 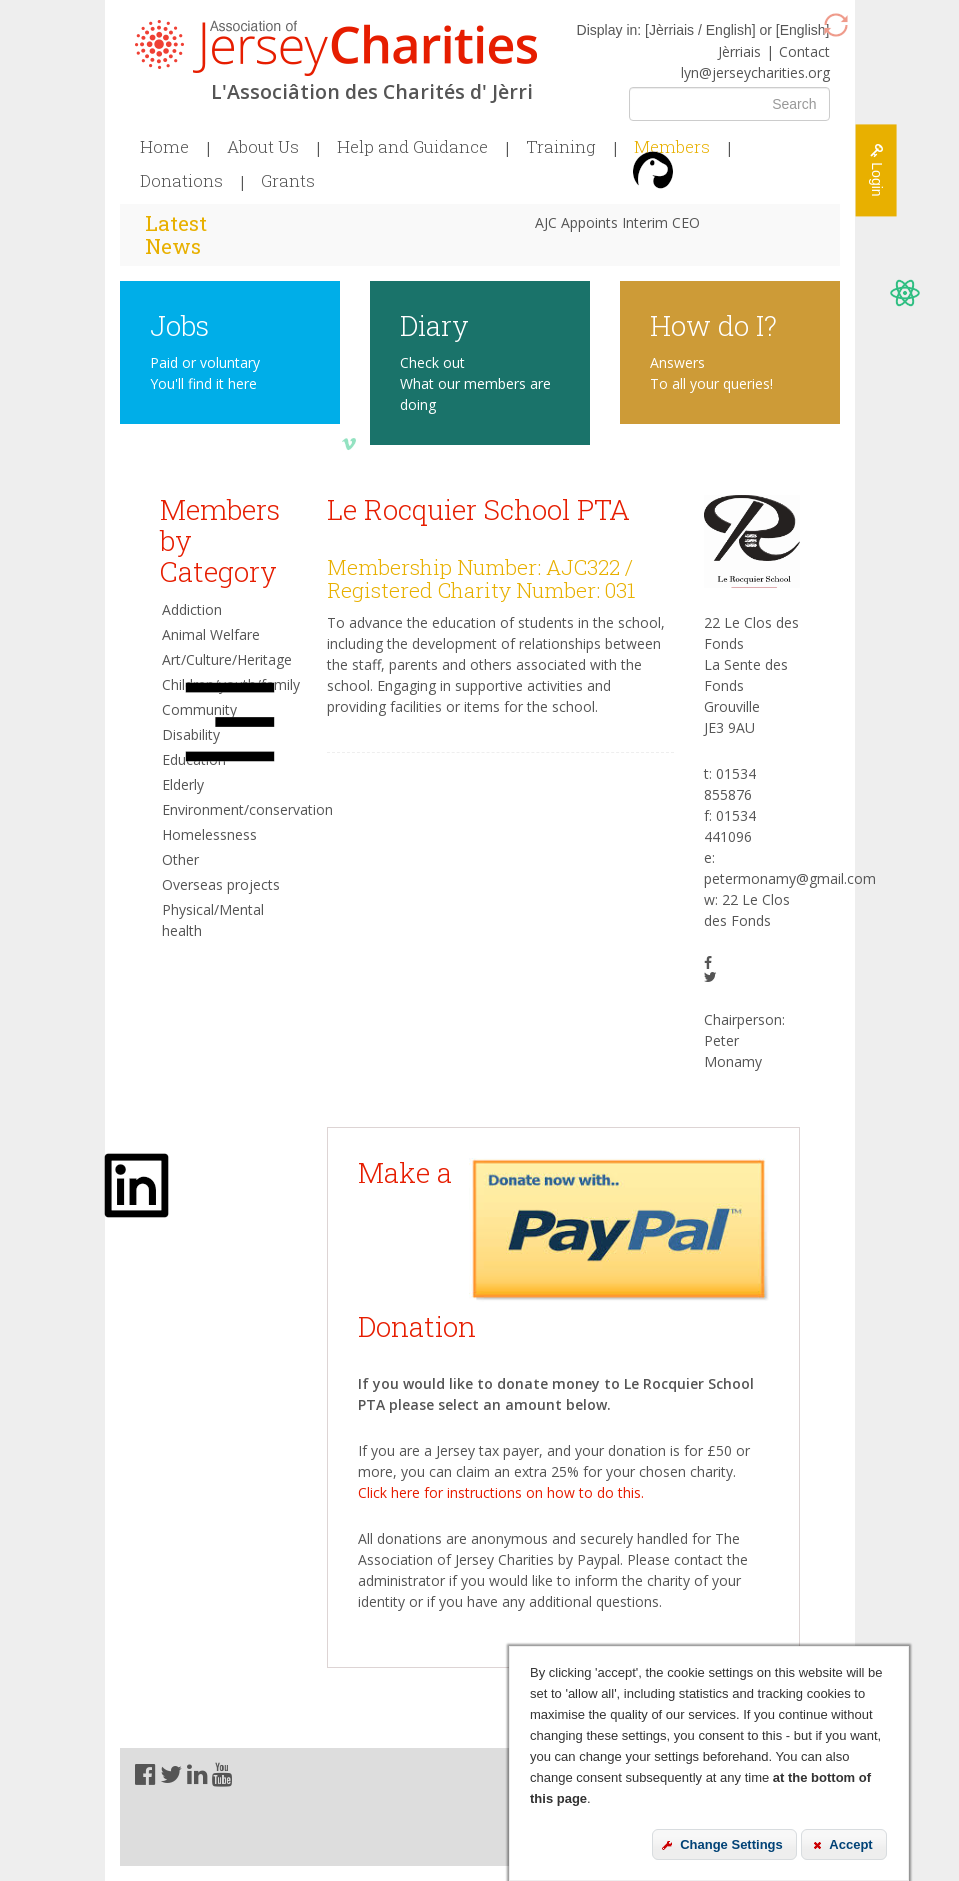 What do you see at coordinates (836, 25) in the screenshot?
I see `refresh or reload content` at bounding box center [836, 25].